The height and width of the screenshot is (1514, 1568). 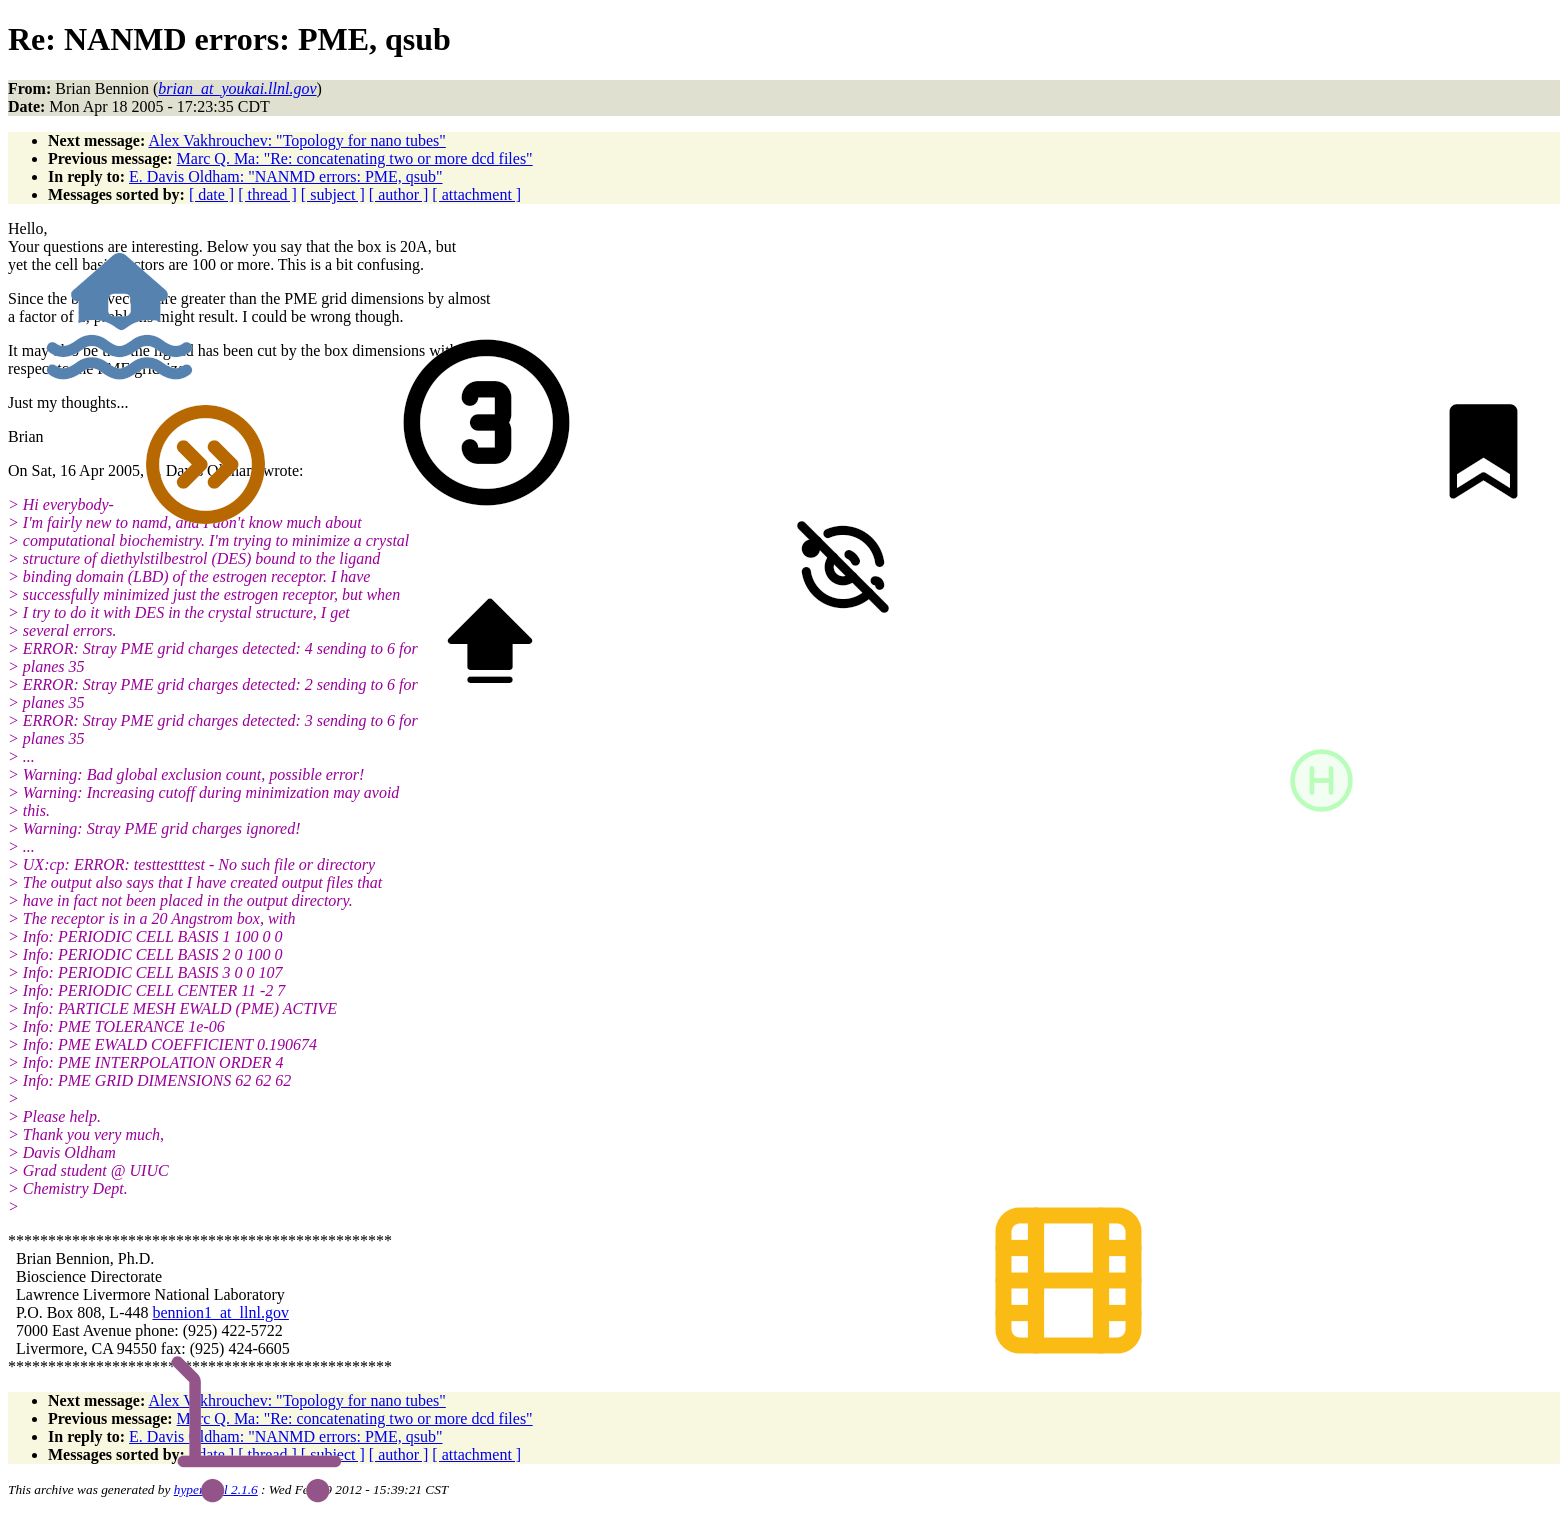 What do you see at coordinates (1321, 780) in the screenshot?
I see `hospital or medical facility indicator` at bounding box center [1321, 780].